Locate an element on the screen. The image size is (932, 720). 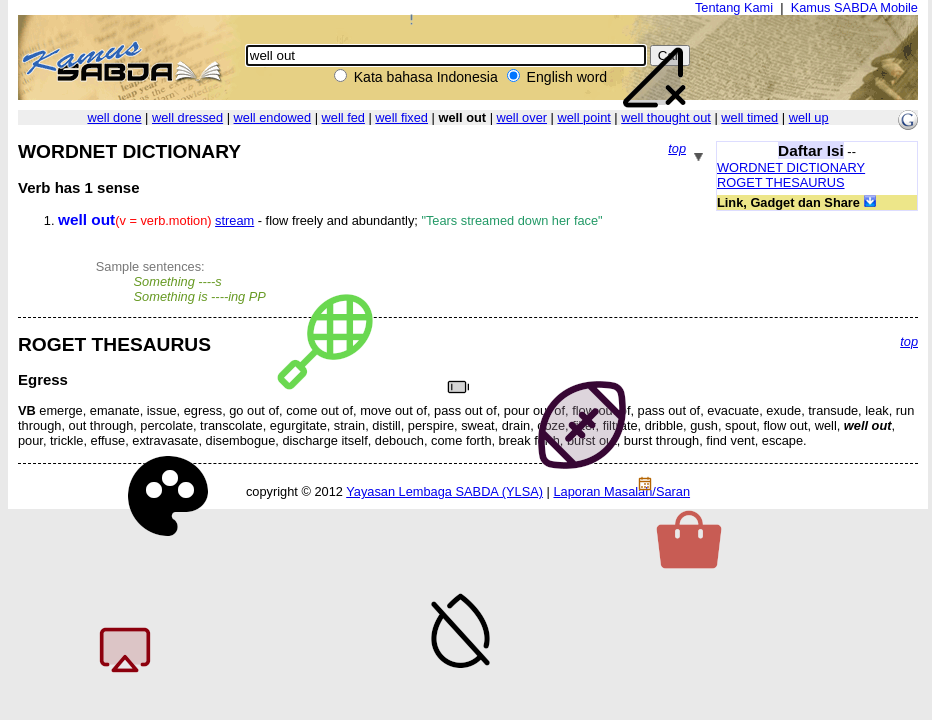
indicates a warning or alert requiring attention is located at coordinates (411, 19).